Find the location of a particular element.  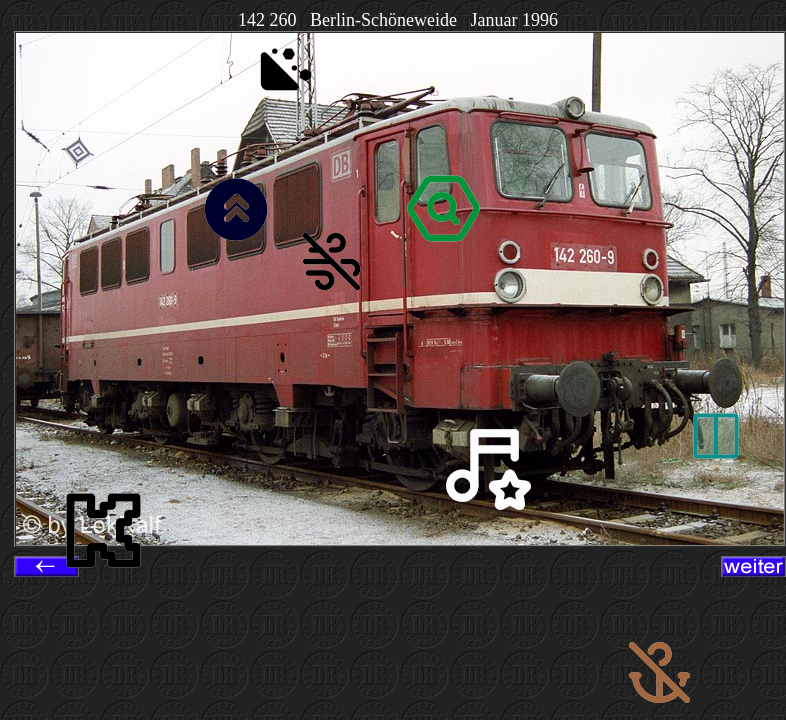

add song to favorites is located at coordinates (486, 465).